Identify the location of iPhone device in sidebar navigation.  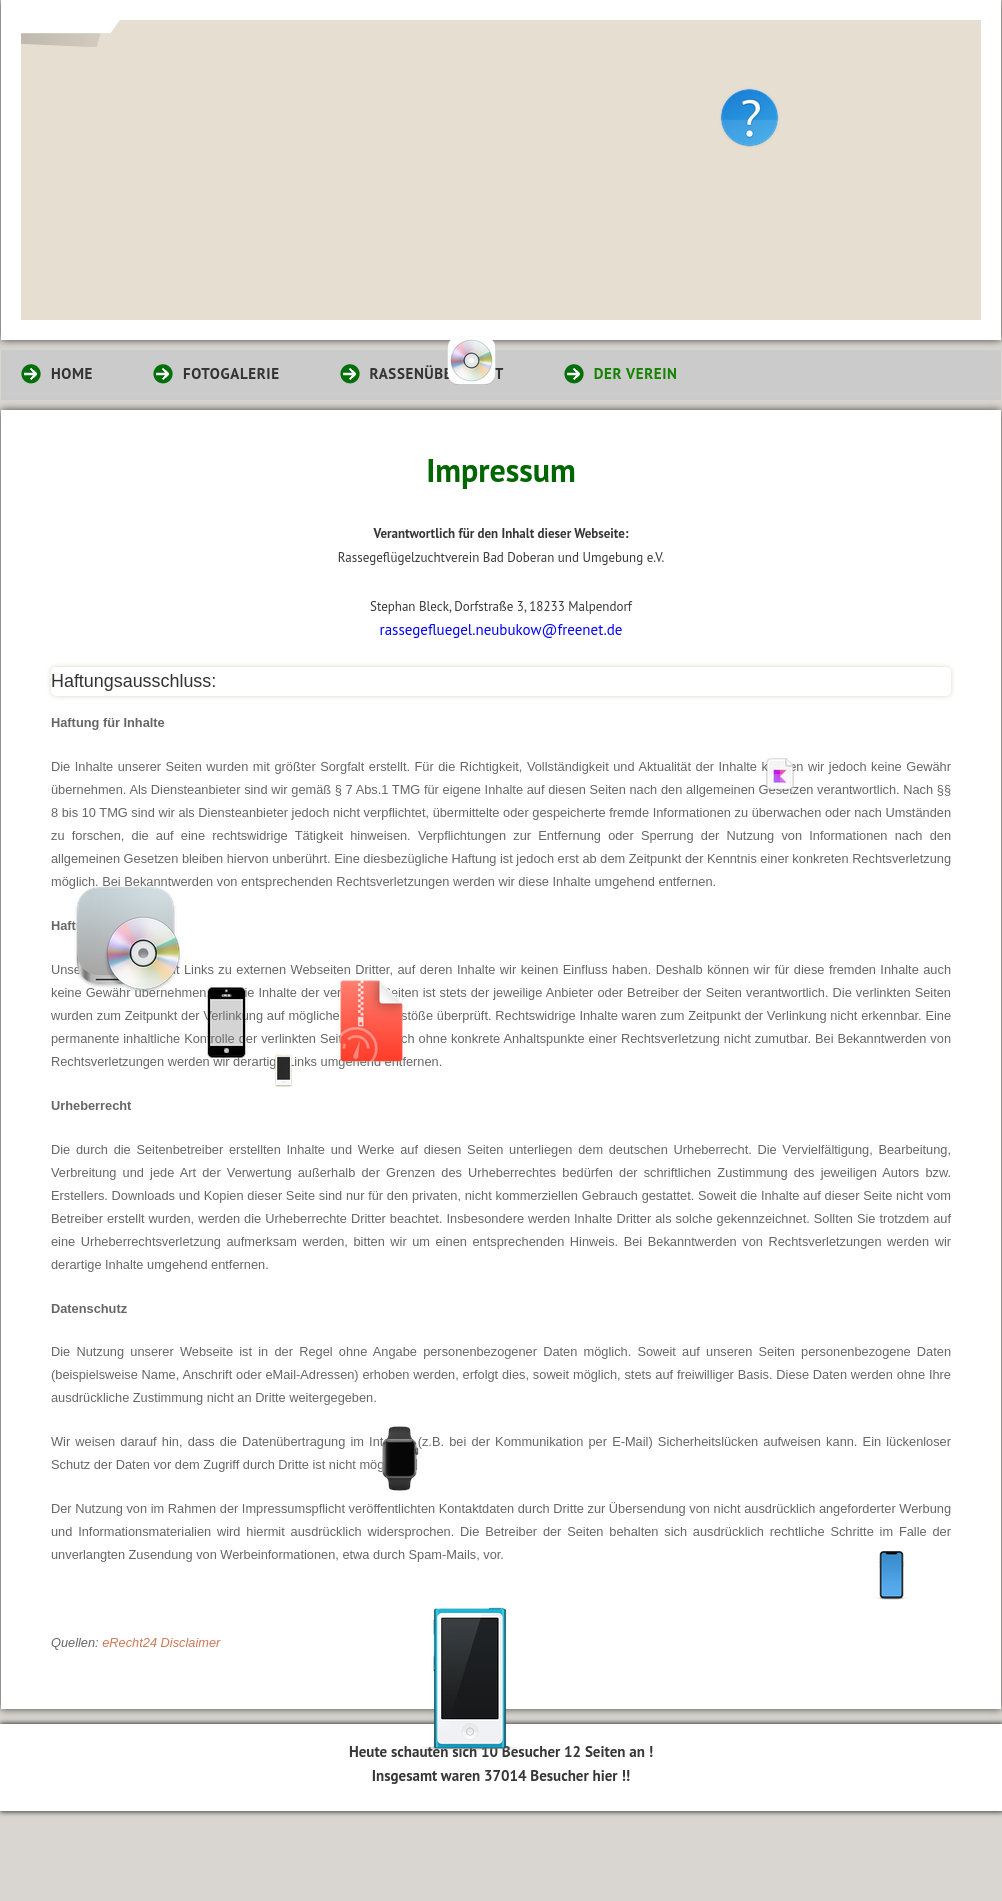
(226, 1022).